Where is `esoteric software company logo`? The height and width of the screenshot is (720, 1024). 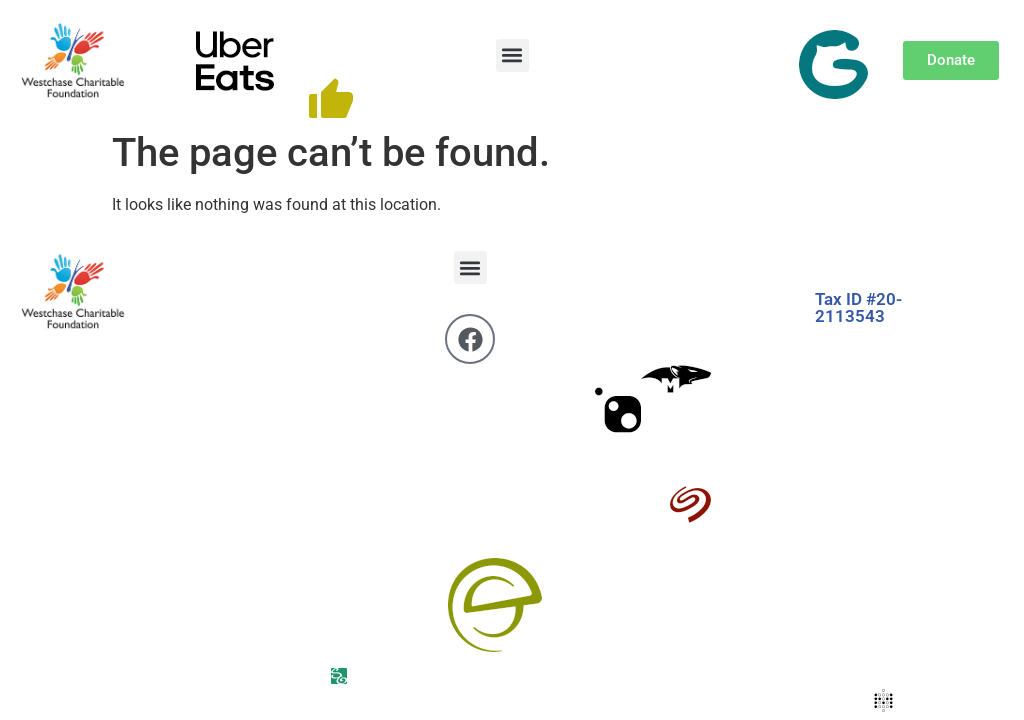
esoteric software company logo is located at coordinates (495, 605).